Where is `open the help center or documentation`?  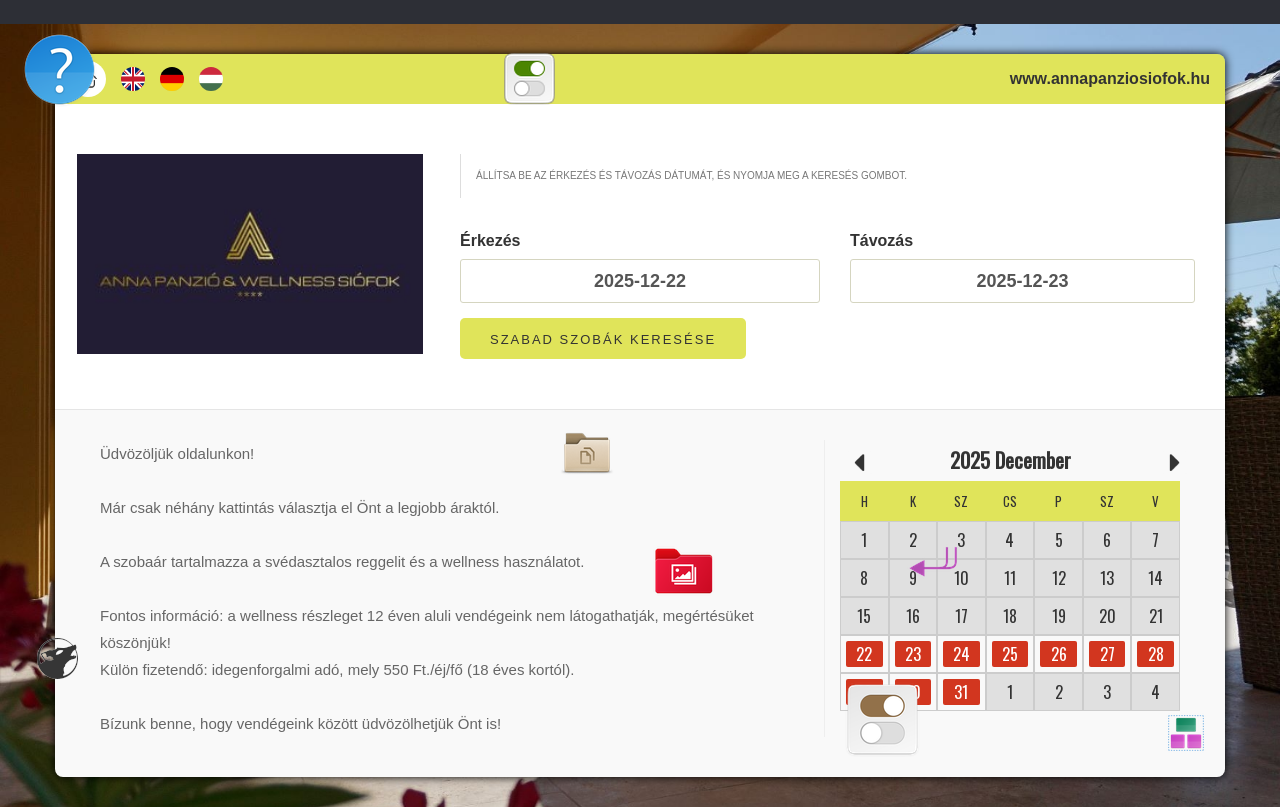 open the help center or documentation is located at coordinates (59, 69).